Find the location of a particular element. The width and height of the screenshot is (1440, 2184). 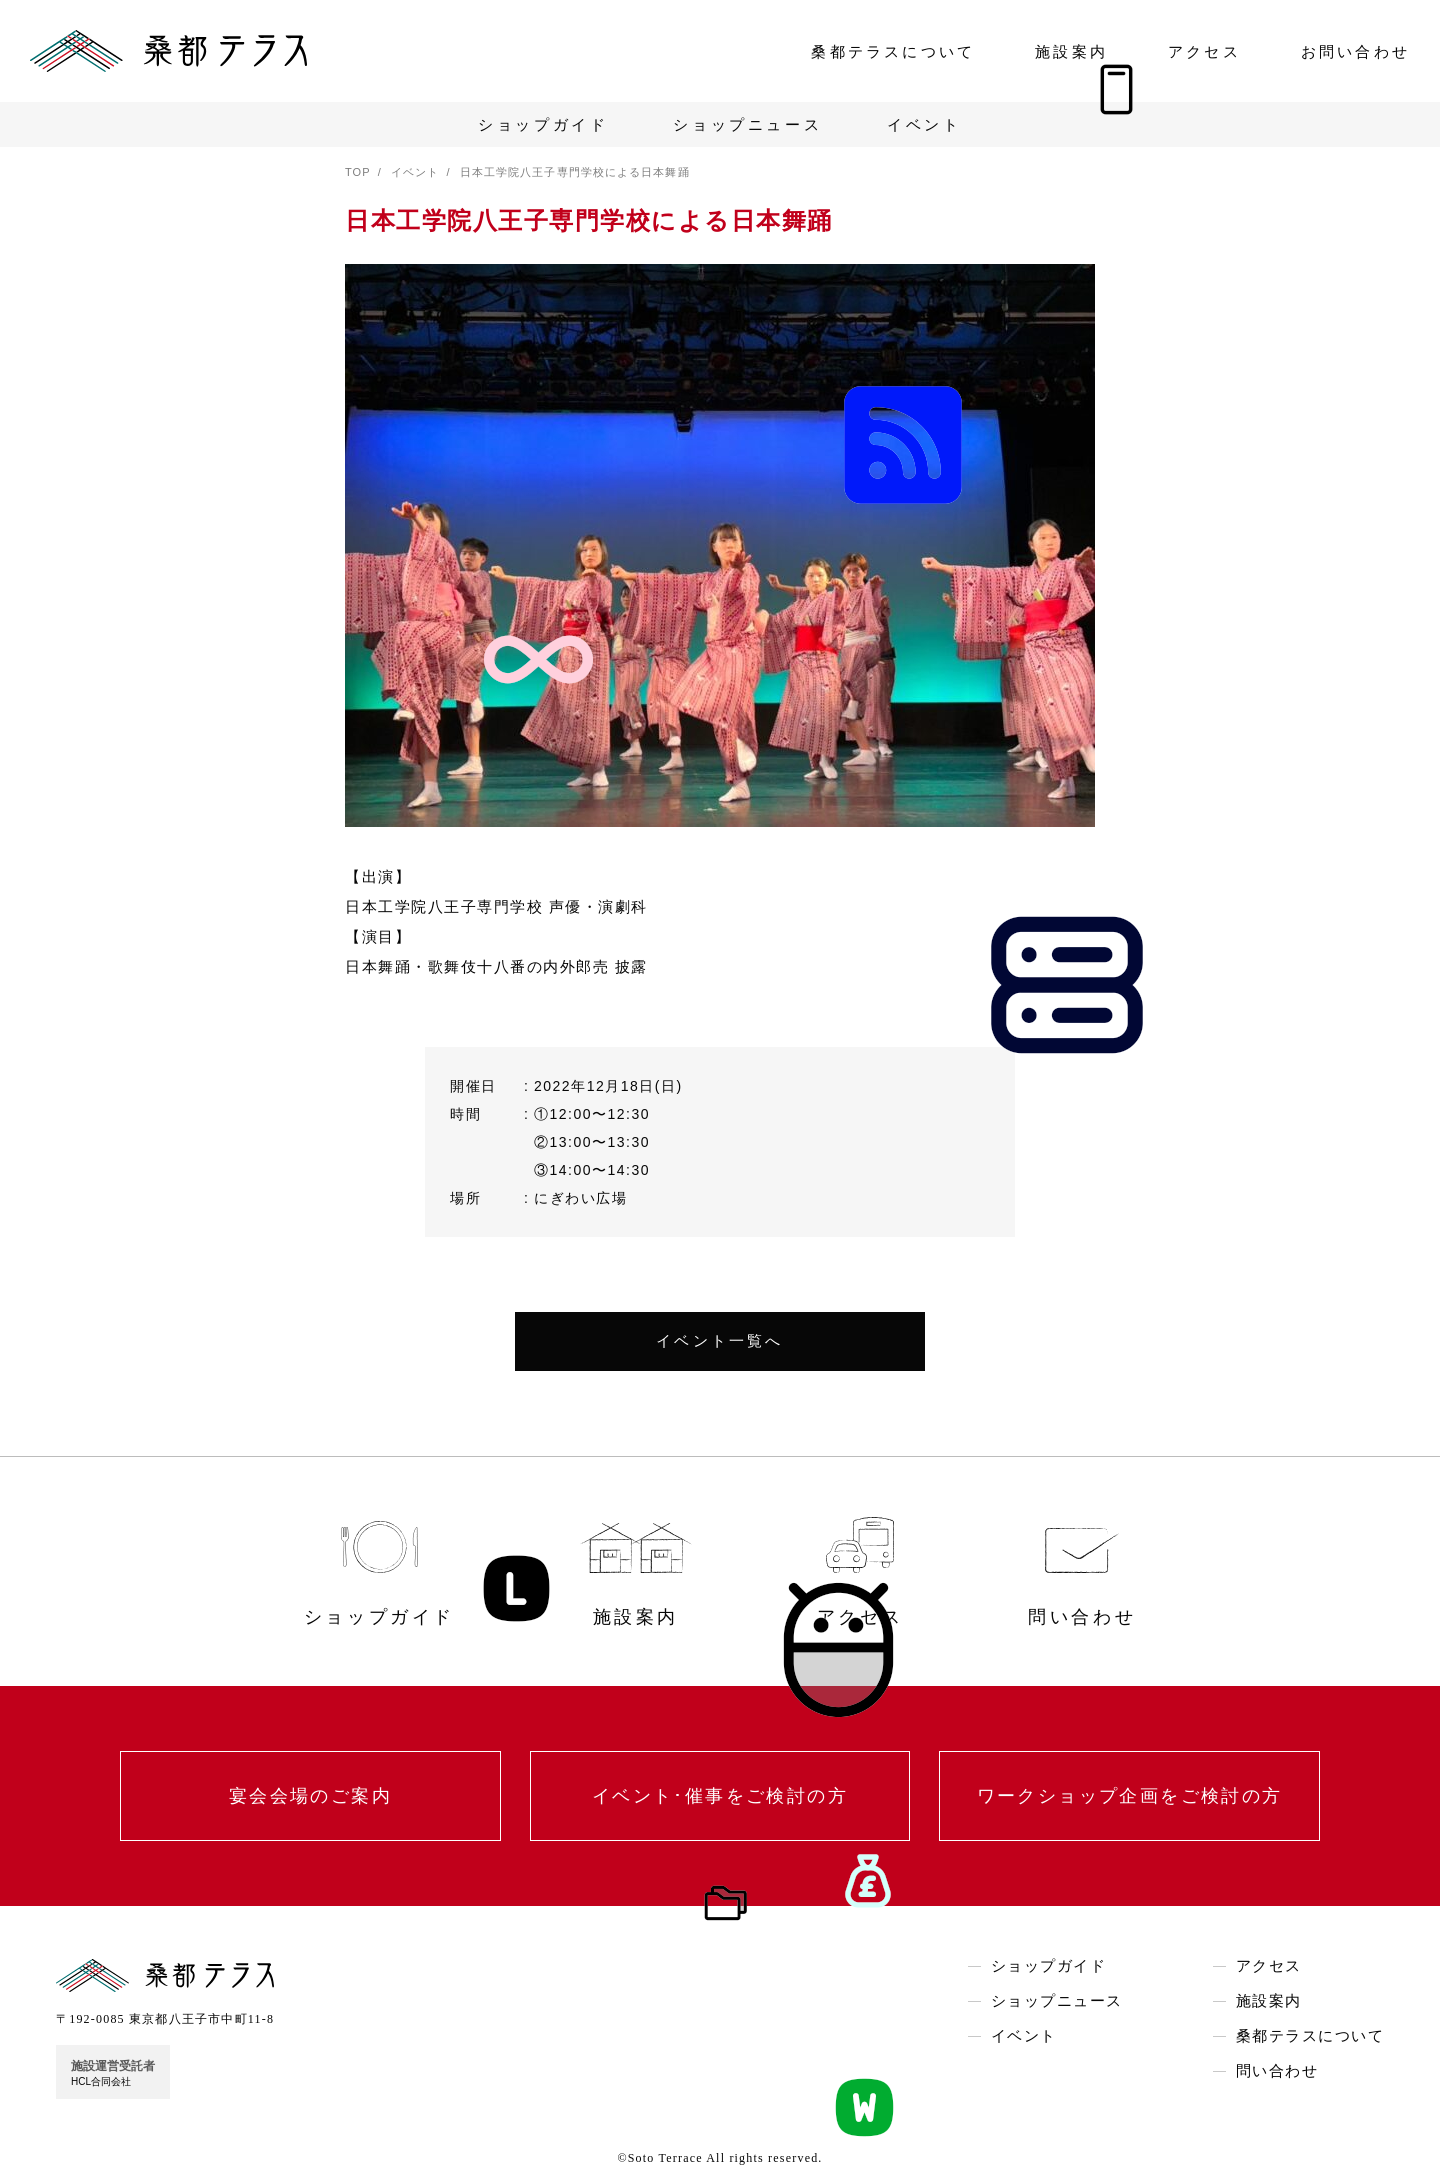

indicates unlimited or infinite capacity is located at coordinates (538, 659).